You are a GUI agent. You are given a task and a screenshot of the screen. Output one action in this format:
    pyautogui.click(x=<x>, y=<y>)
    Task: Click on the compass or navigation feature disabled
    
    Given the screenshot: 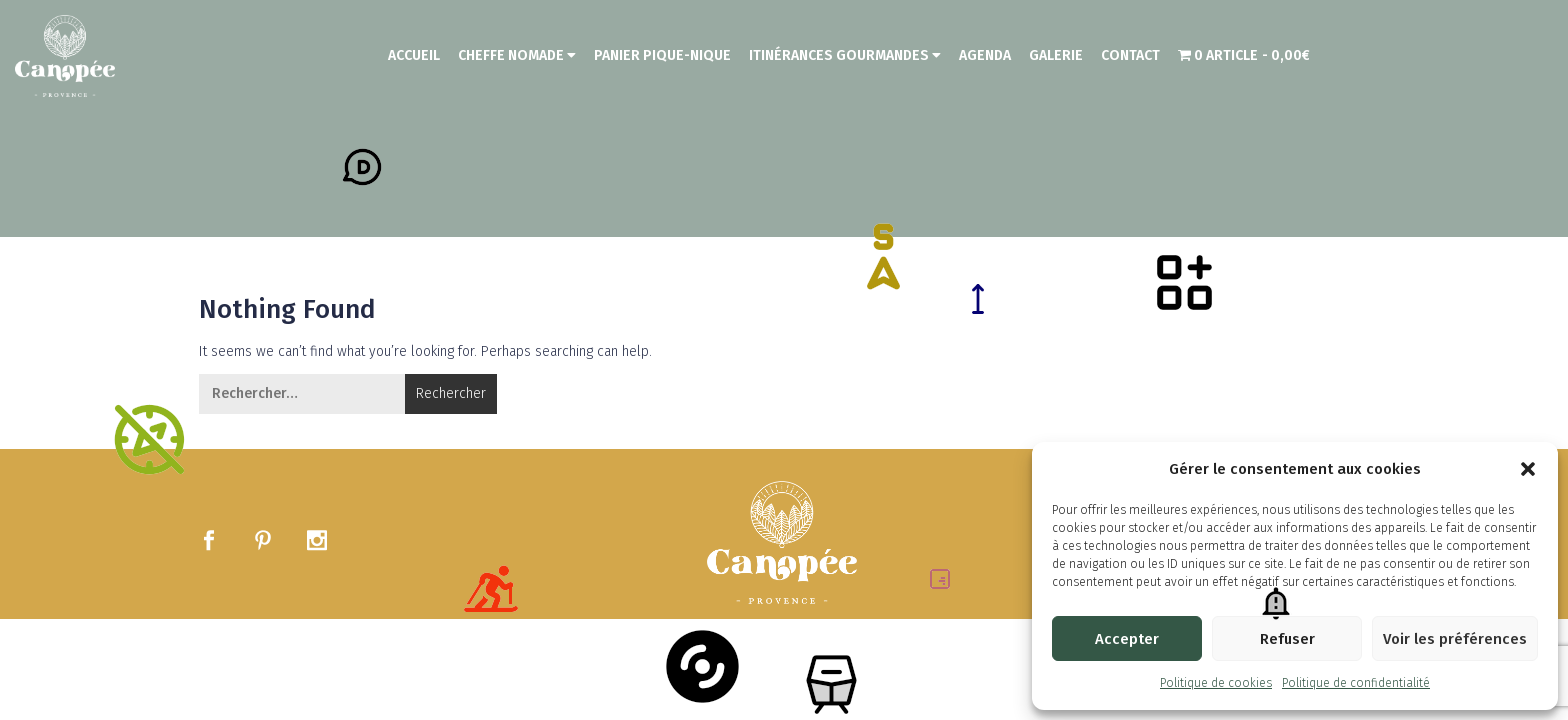 What is the action you would take?
    pyautogui.click(x=149, y=439)
    